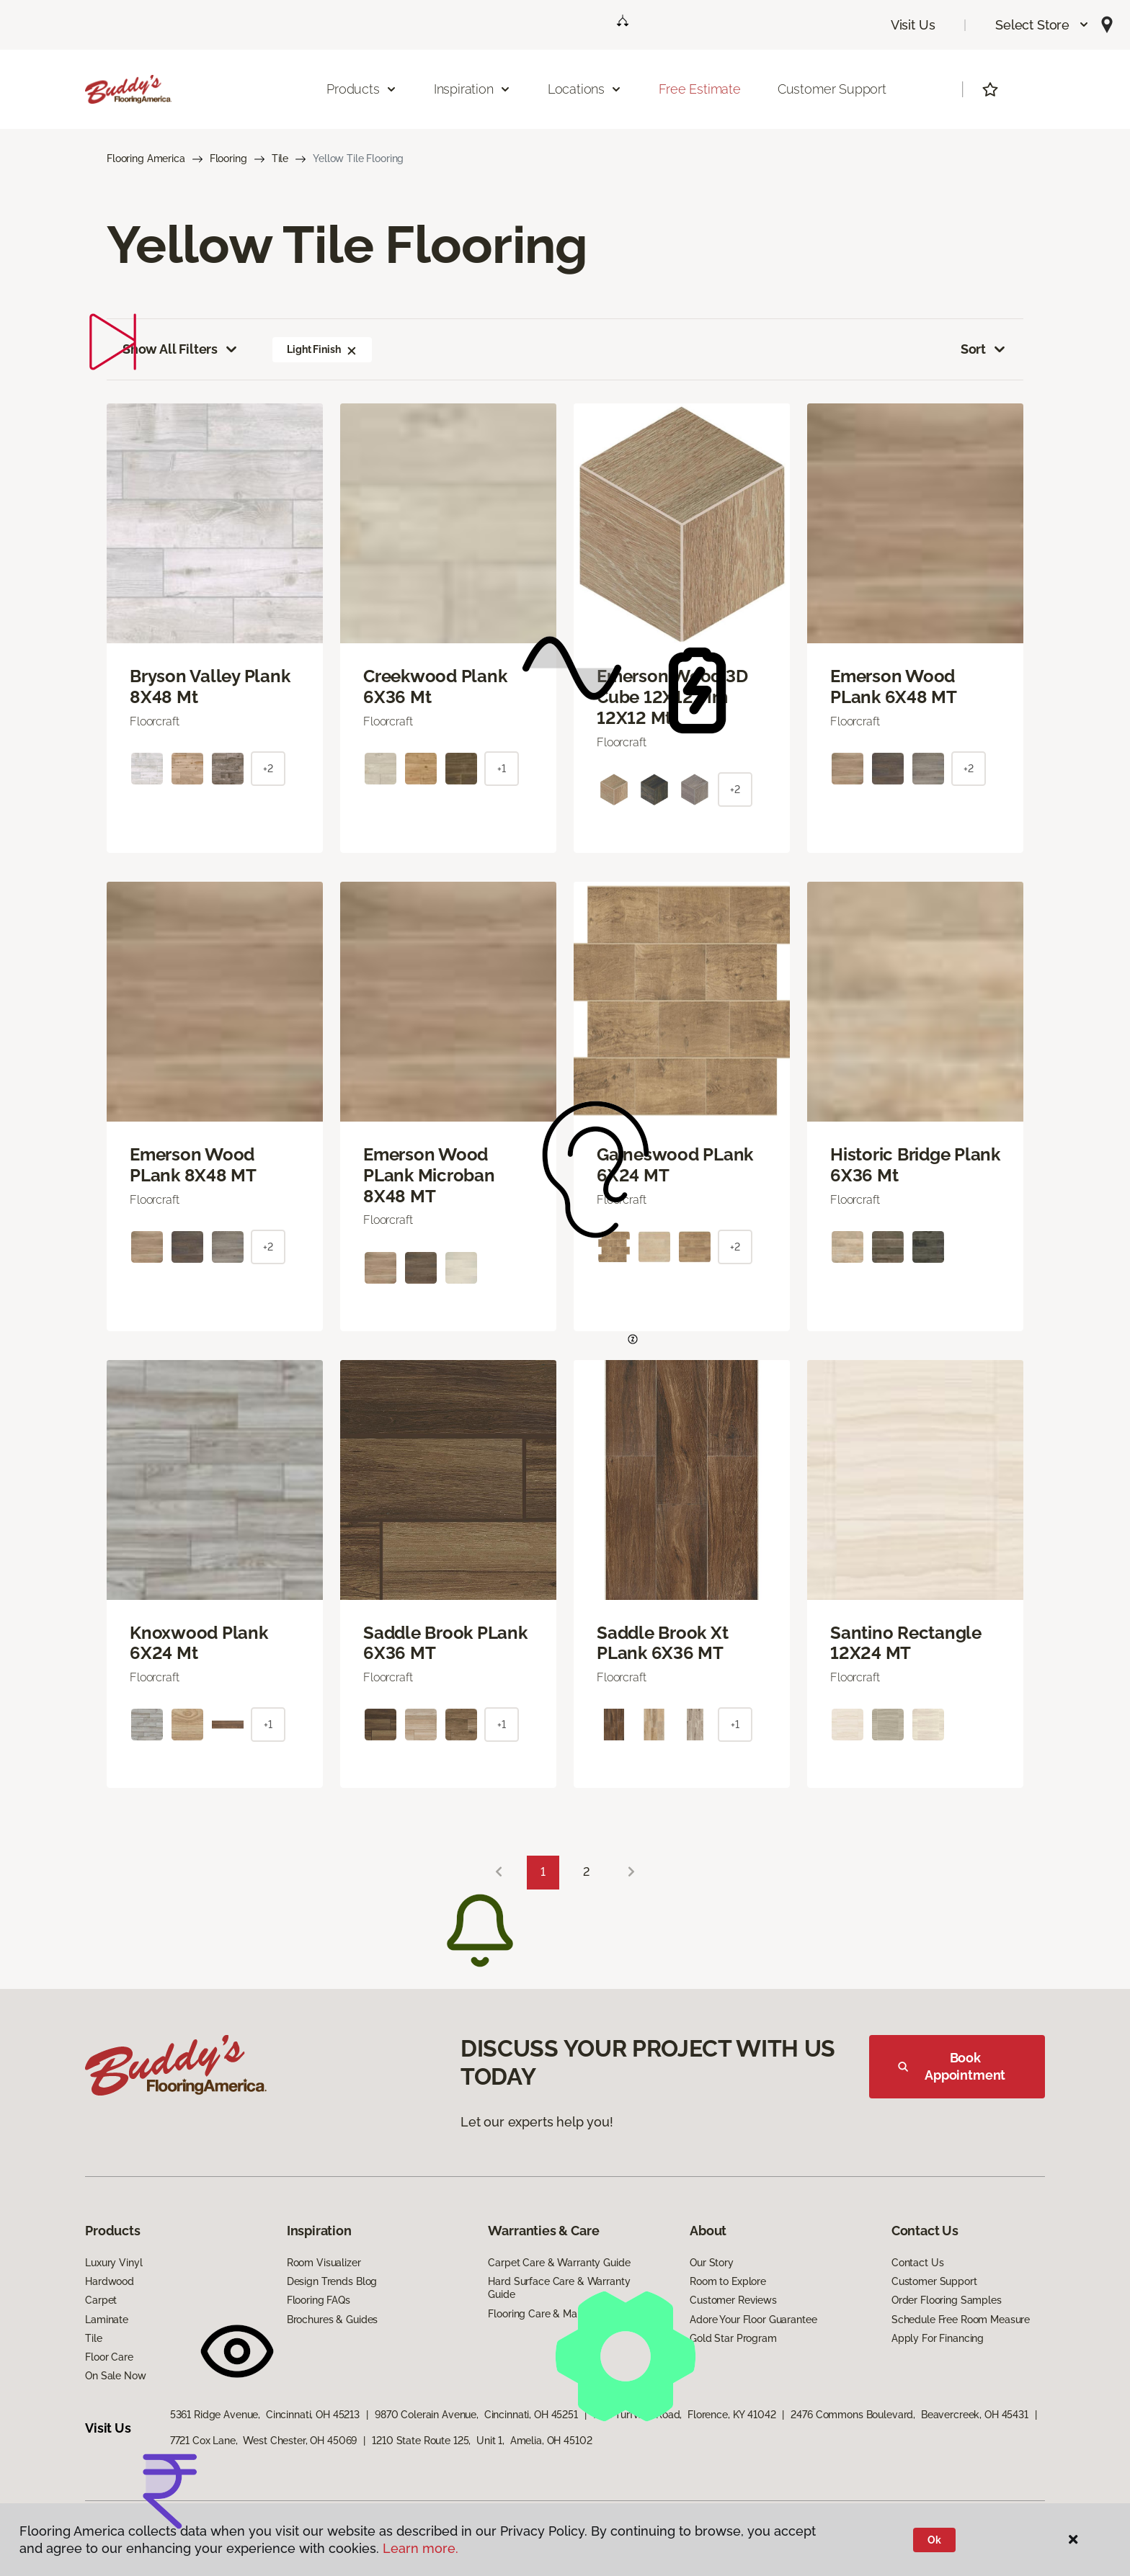 This screenshot has height=2576, width=1130. I want to click on split content into multiple paths, so click(623, 21).